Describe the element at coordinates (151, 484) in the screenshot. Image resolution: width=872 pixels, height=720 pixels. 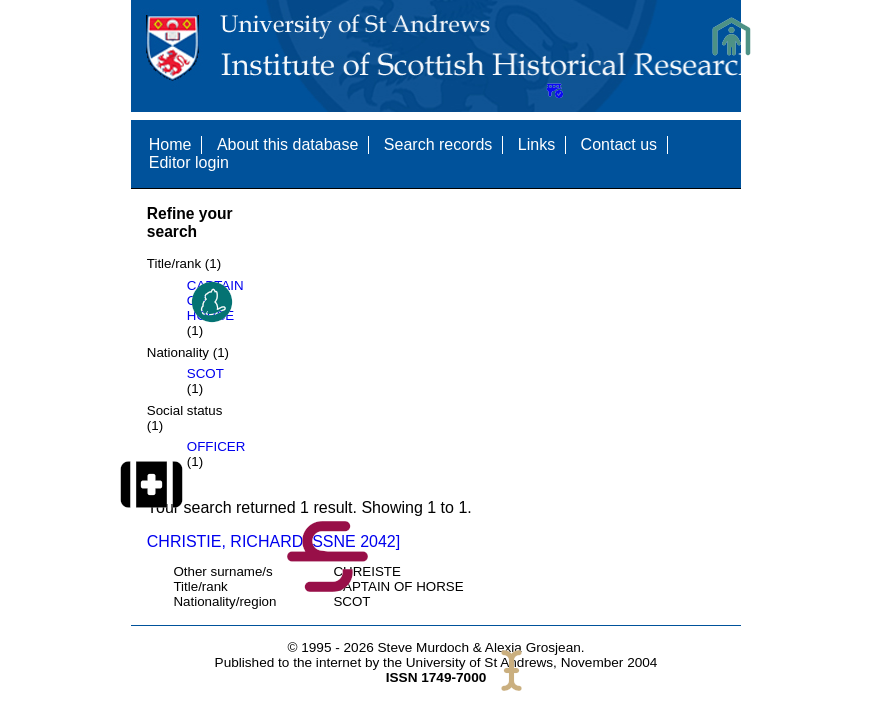
I see `access first aid or medical help resources` at that location.